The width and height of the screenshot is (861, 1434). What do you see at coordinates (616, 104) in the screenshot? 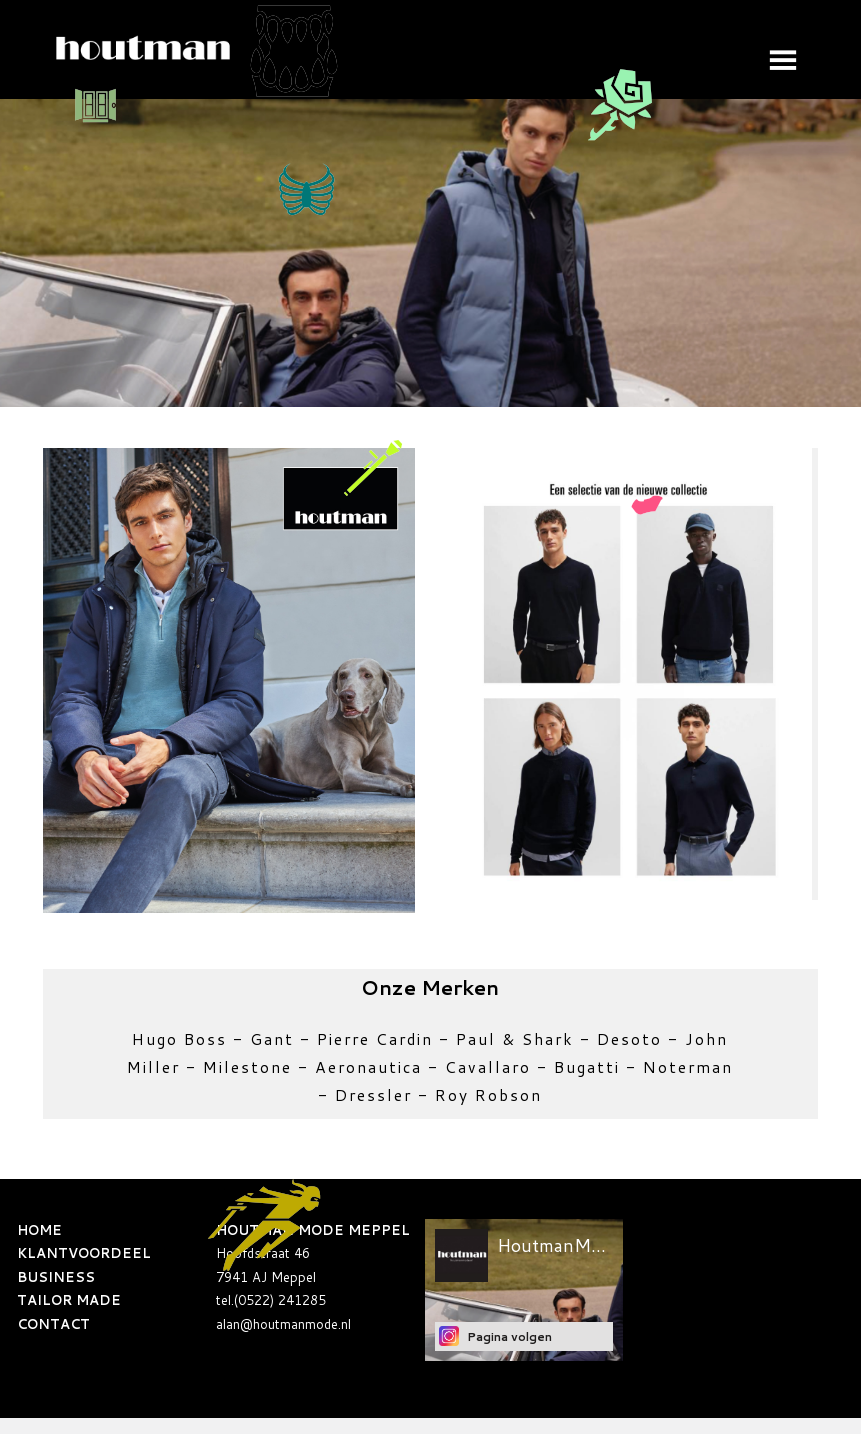
I see `select a rose or flower item in a game inventory` at bounding box center [616, 104].